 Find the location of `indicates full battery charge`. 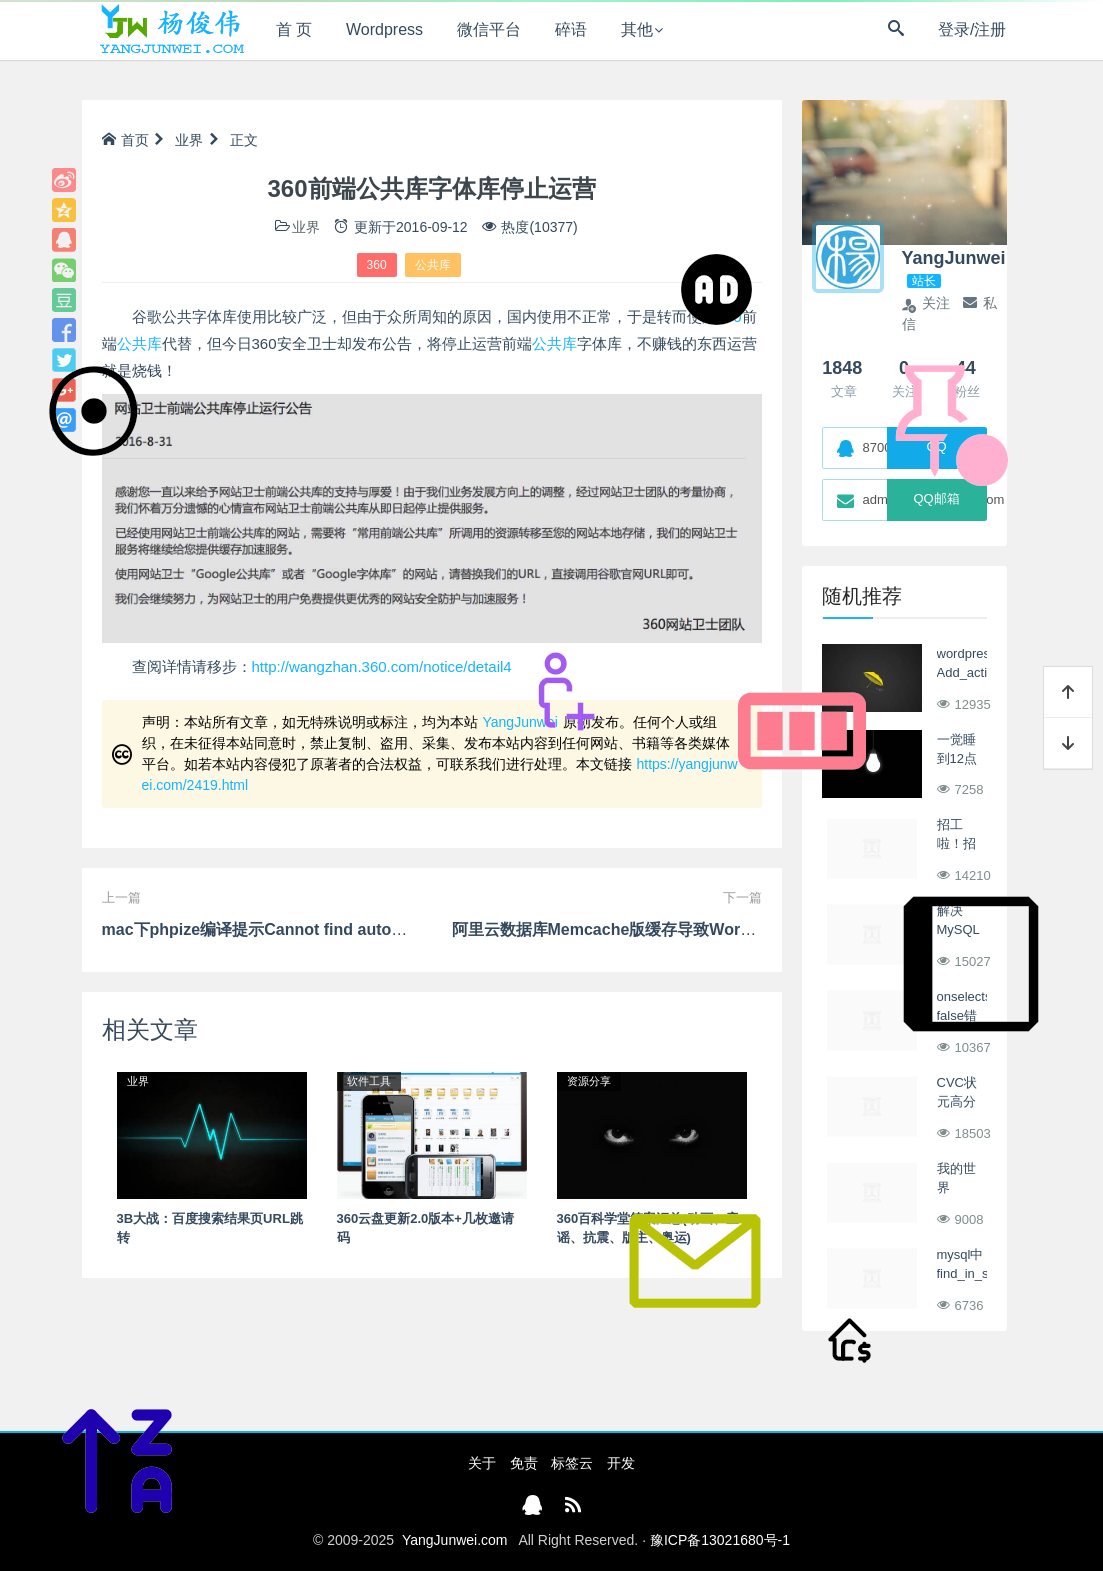

indicates full battery charge is located at coordinates (802, 731).